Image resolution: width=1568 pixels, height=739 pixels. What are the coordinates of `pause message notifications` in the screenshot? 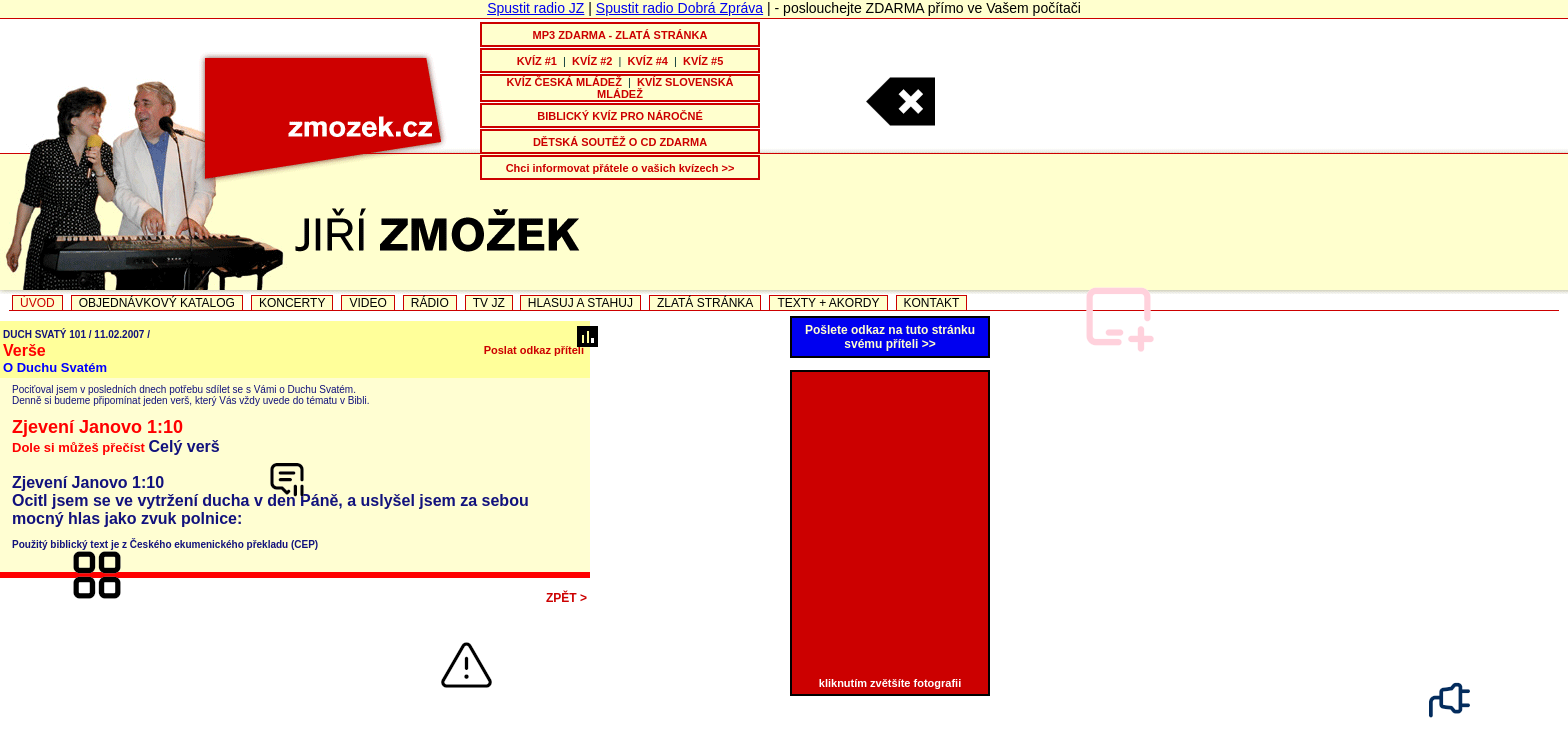 It's located at (287, 478).